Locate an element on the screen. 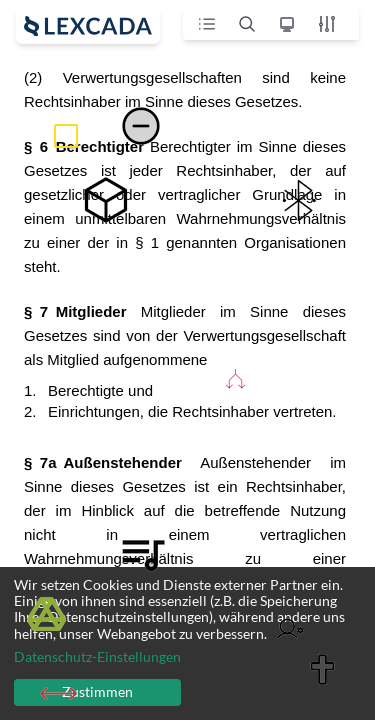 The image size is (375, 720). indicates a religious or faith-based feature is located at coordinates (322, 669).